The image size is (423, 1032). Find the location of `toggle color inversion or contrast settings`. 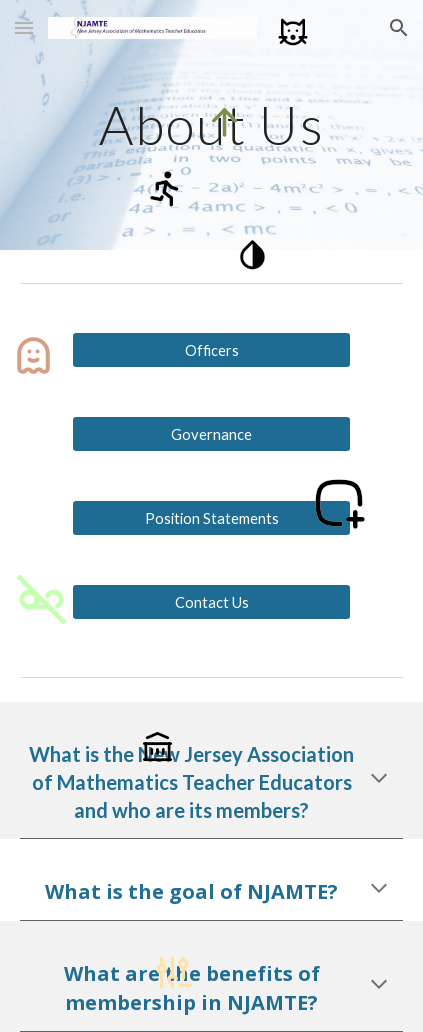

toggle color inversion or contrast settings is located at coordinates (252, 254).